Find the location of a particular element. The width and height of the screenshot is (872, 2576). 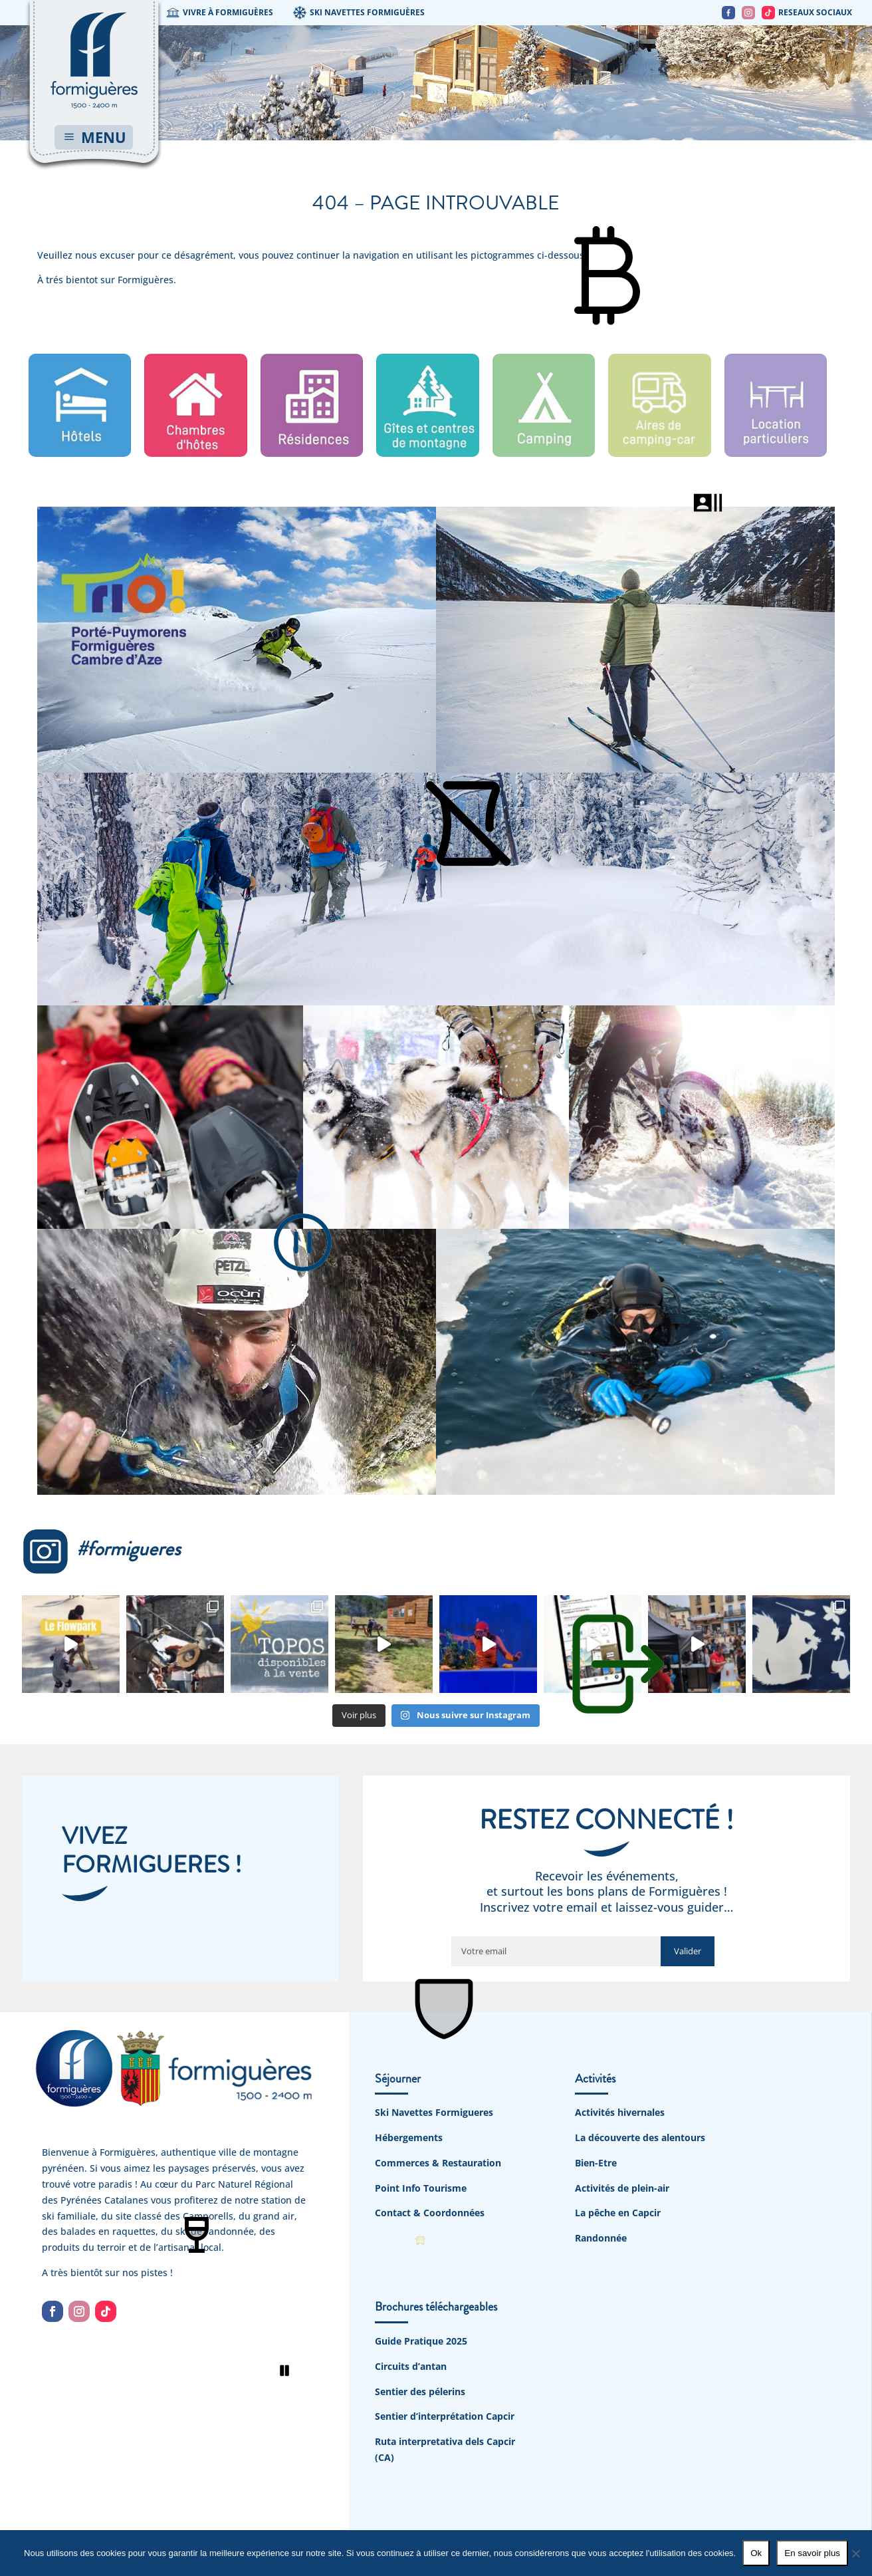

pause media playback is located at coordinates (302, 1242).